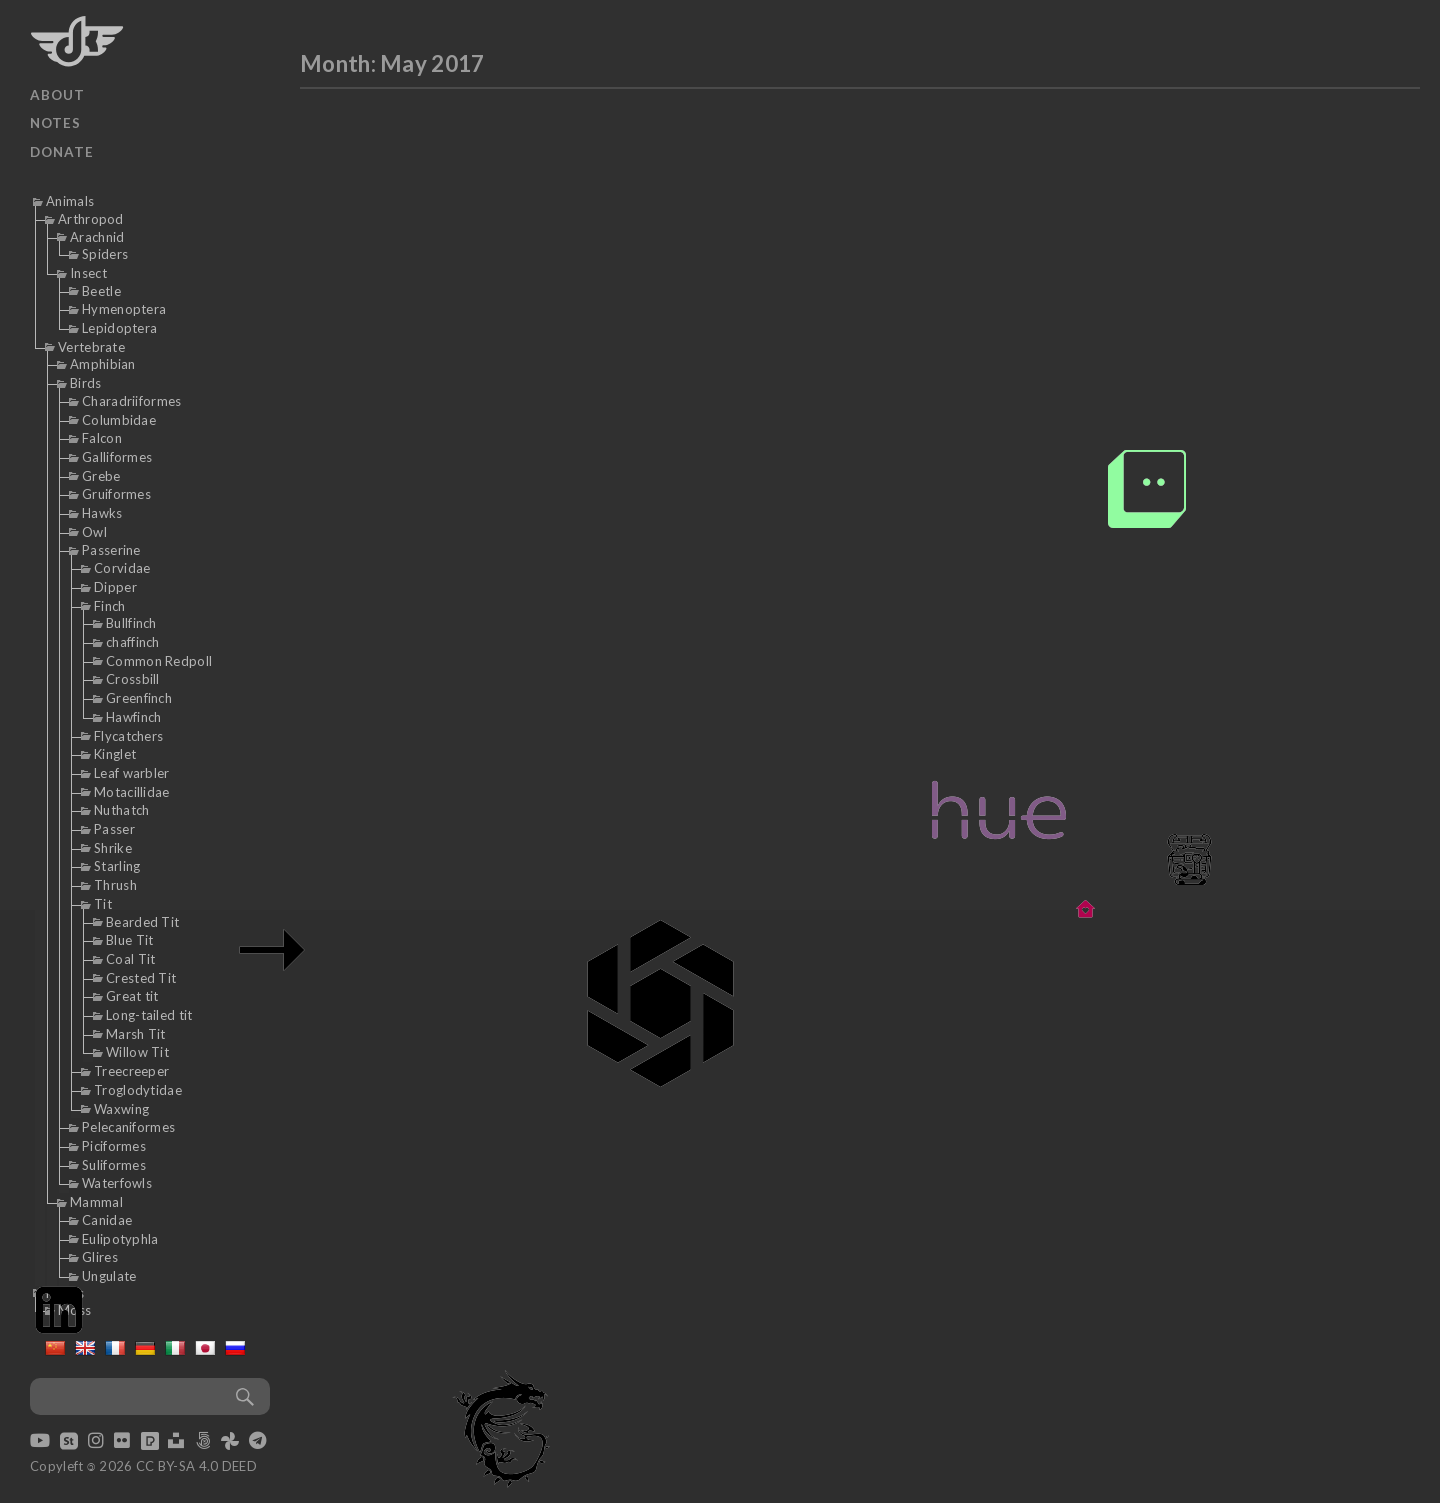  Describe the element at coordinates (59, 1310) in the screenshot. I see `open linkedin profile` at that location.